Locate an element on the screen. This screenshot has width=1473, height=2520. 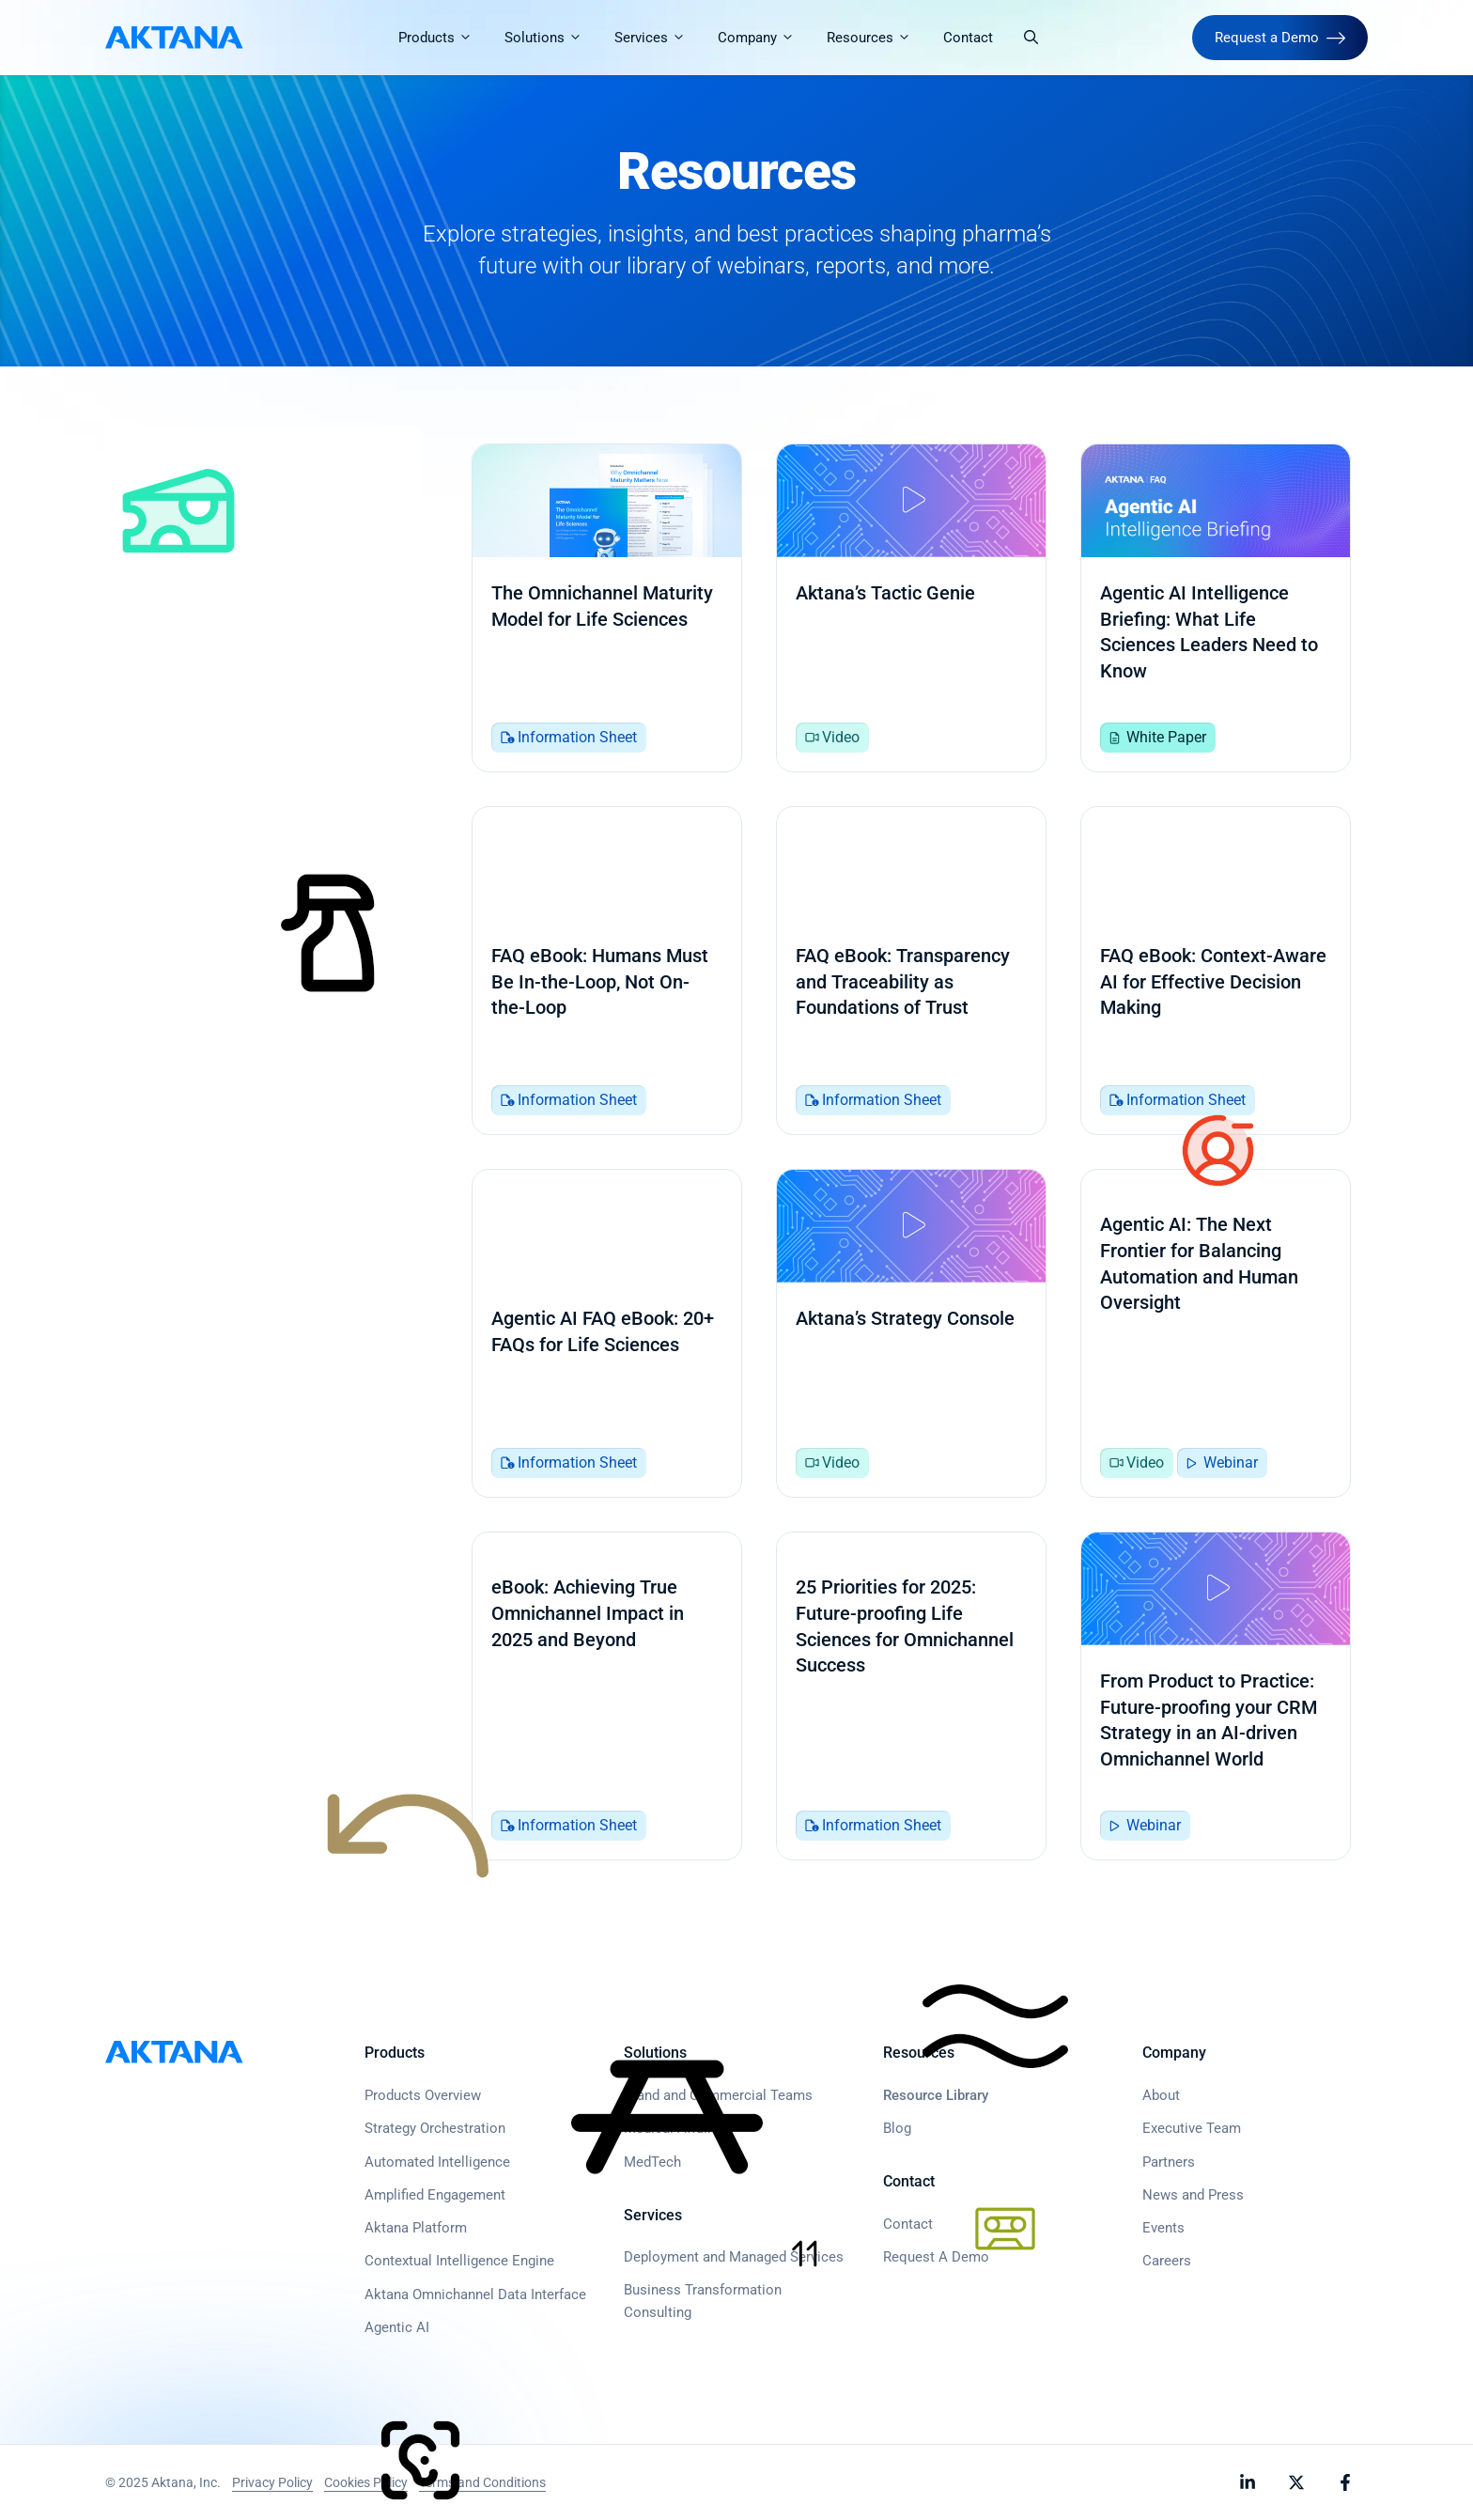
indicates item number 11 in a list or sequence is located at coordinates (806, 2253).